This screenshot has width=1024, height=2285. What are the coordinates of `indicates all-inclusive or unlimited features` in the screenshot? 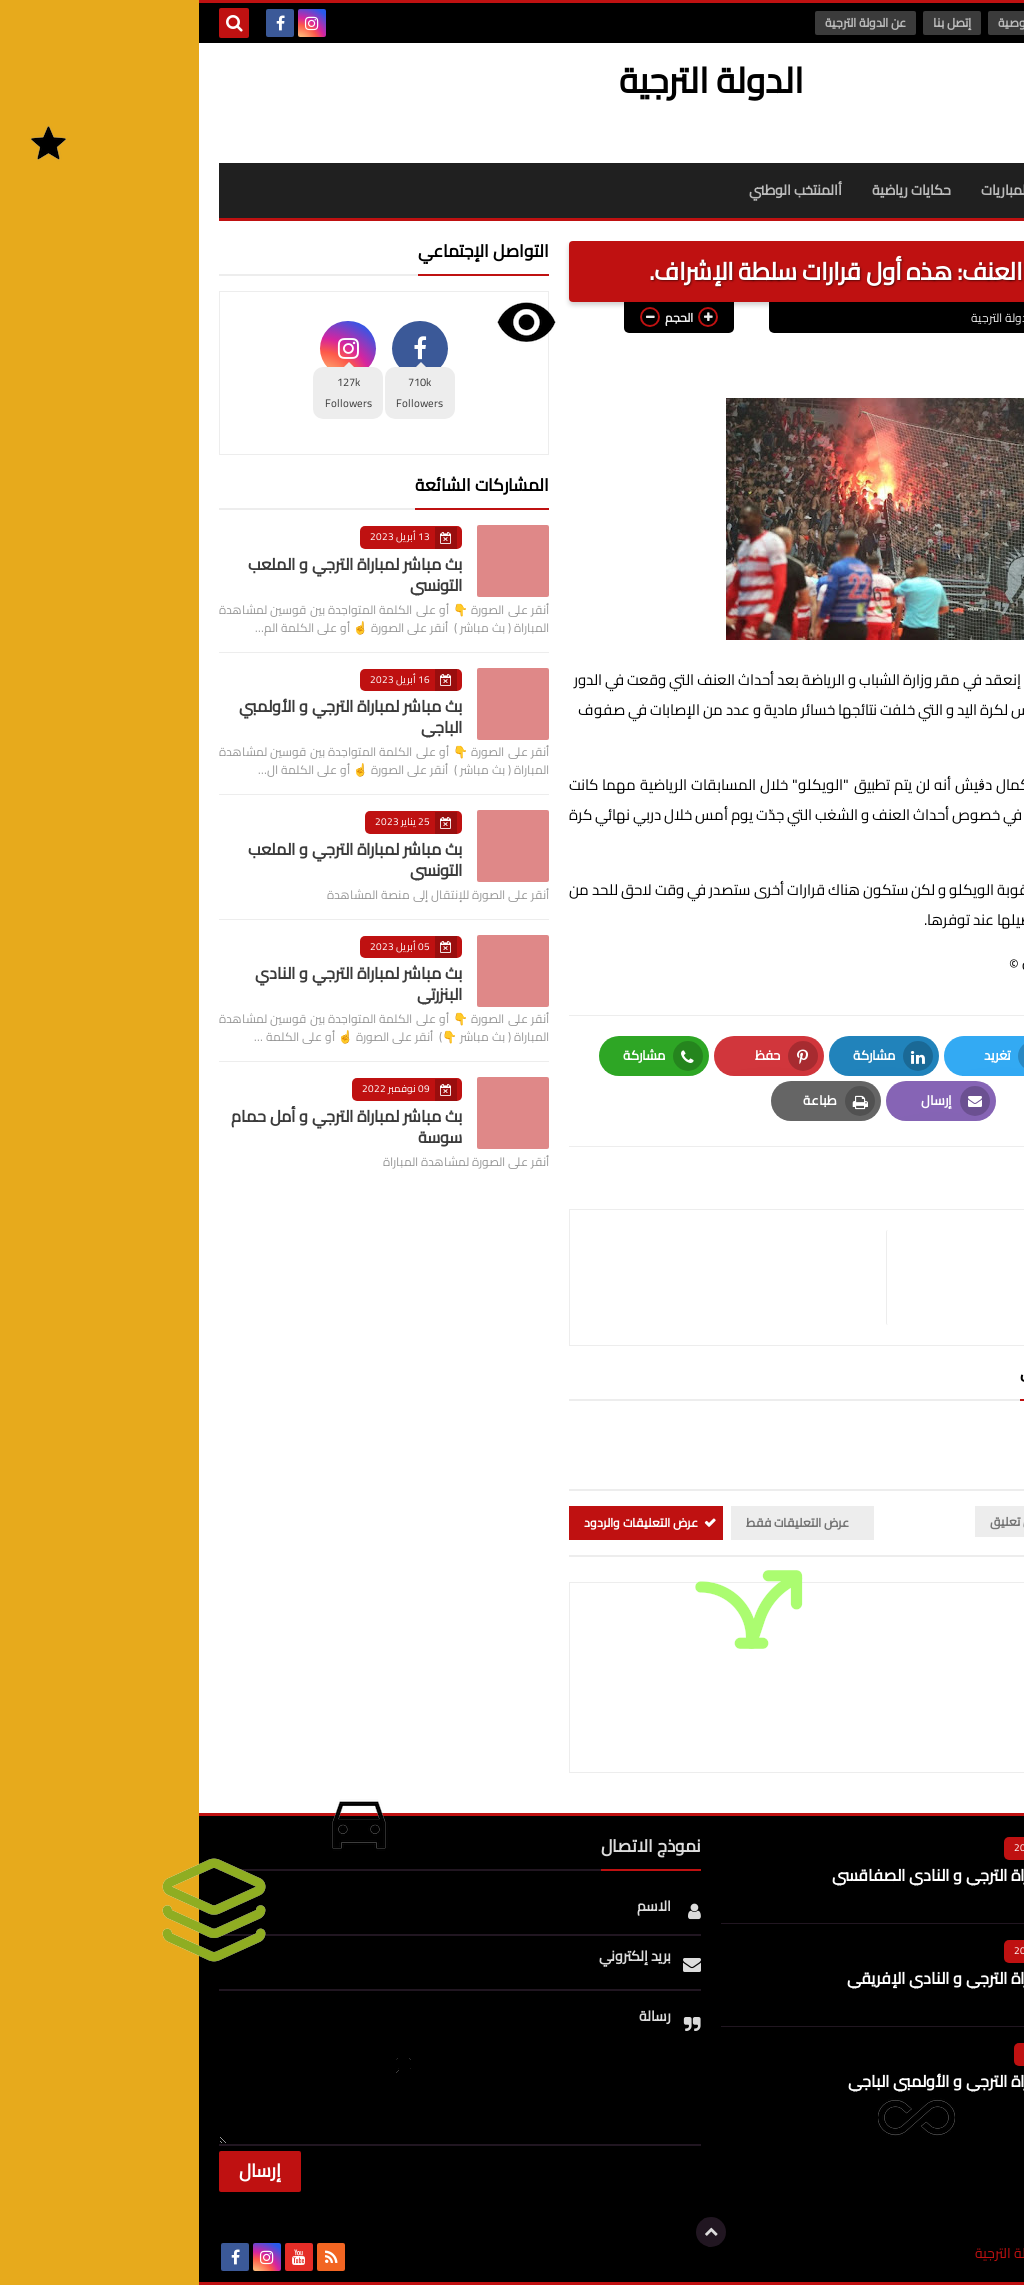 It's located at (916, 2117).